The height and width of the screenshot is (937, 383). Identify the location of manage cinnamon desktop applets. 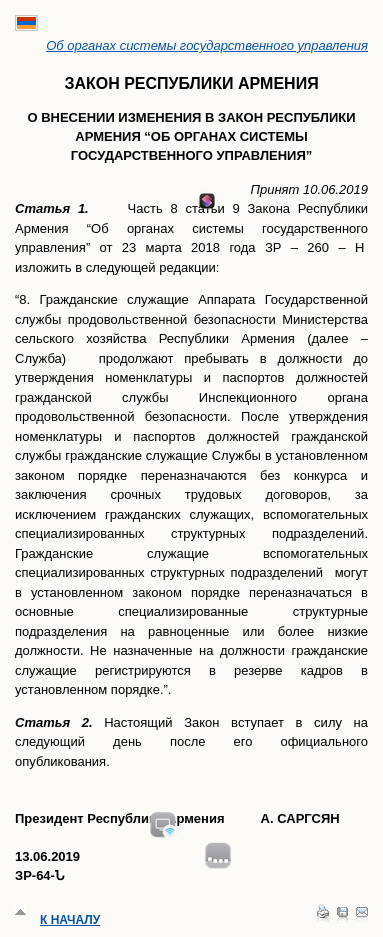
(218, 856).